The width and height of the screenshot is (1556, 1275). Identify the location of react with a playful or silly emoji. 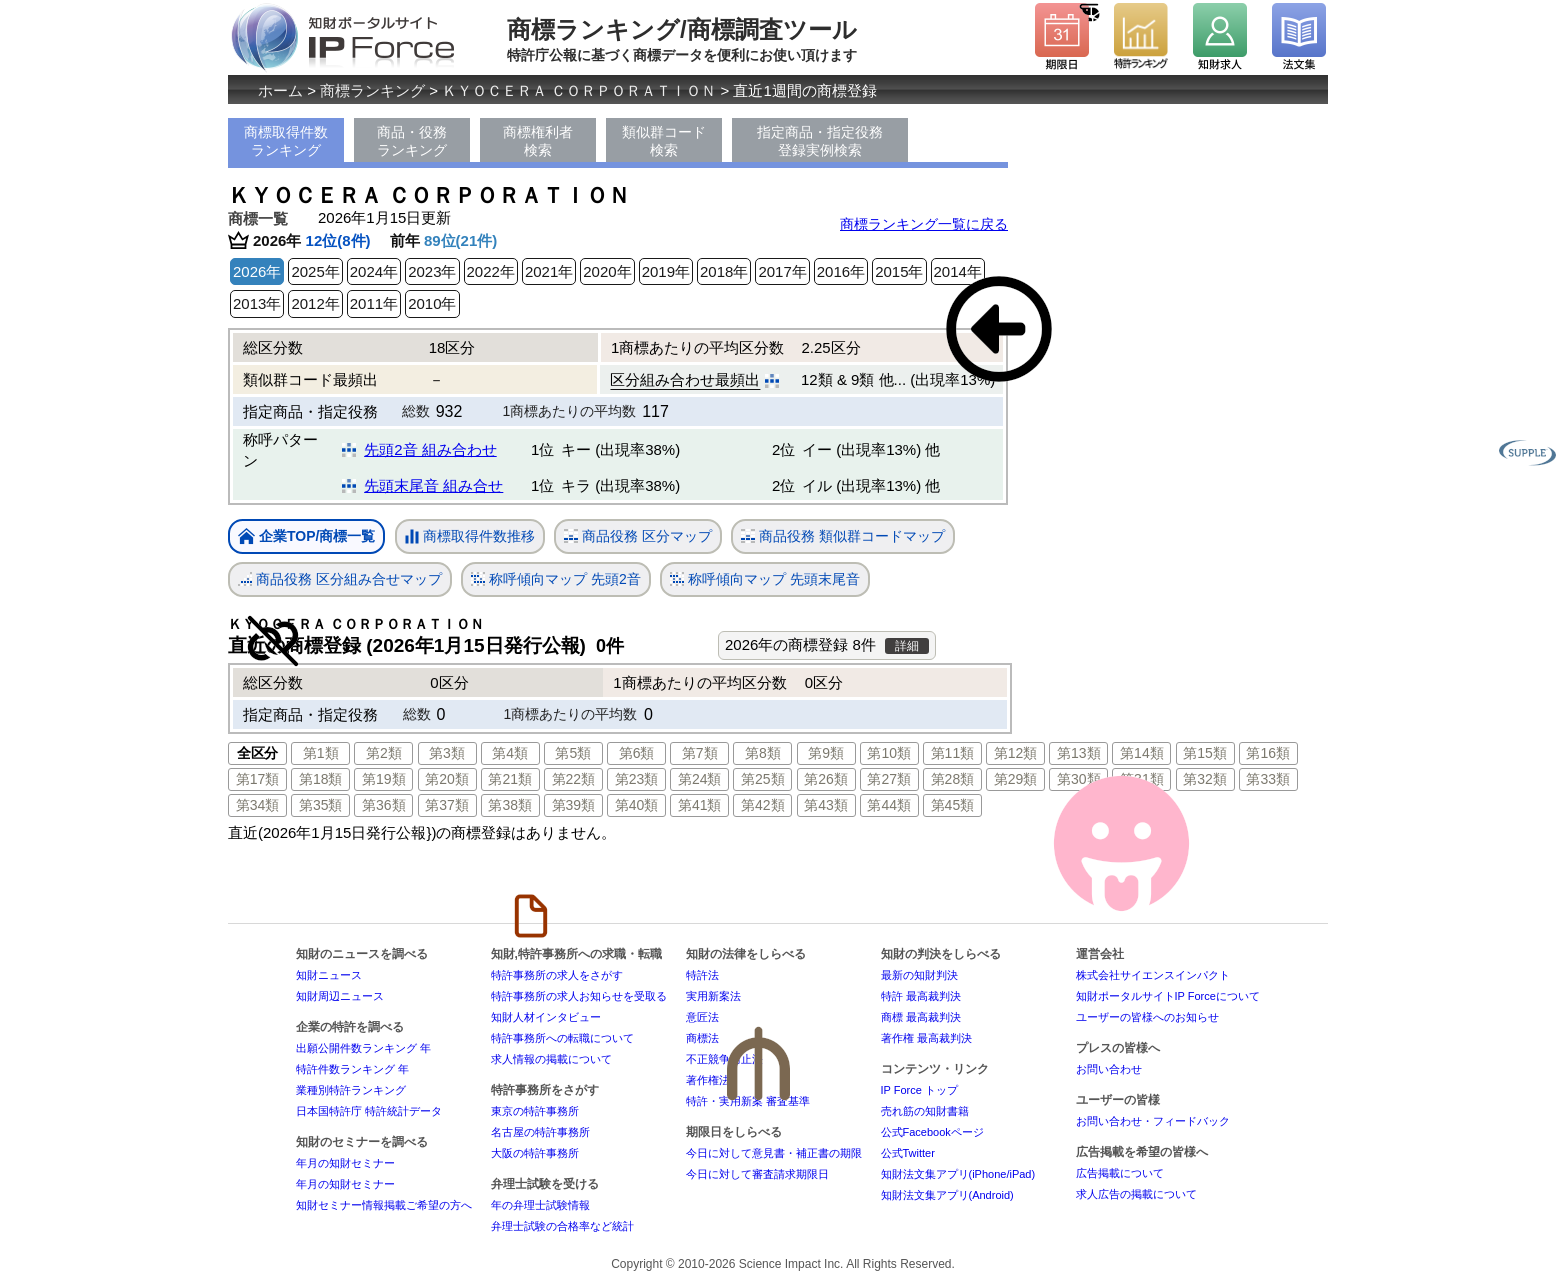
(1121, 843).